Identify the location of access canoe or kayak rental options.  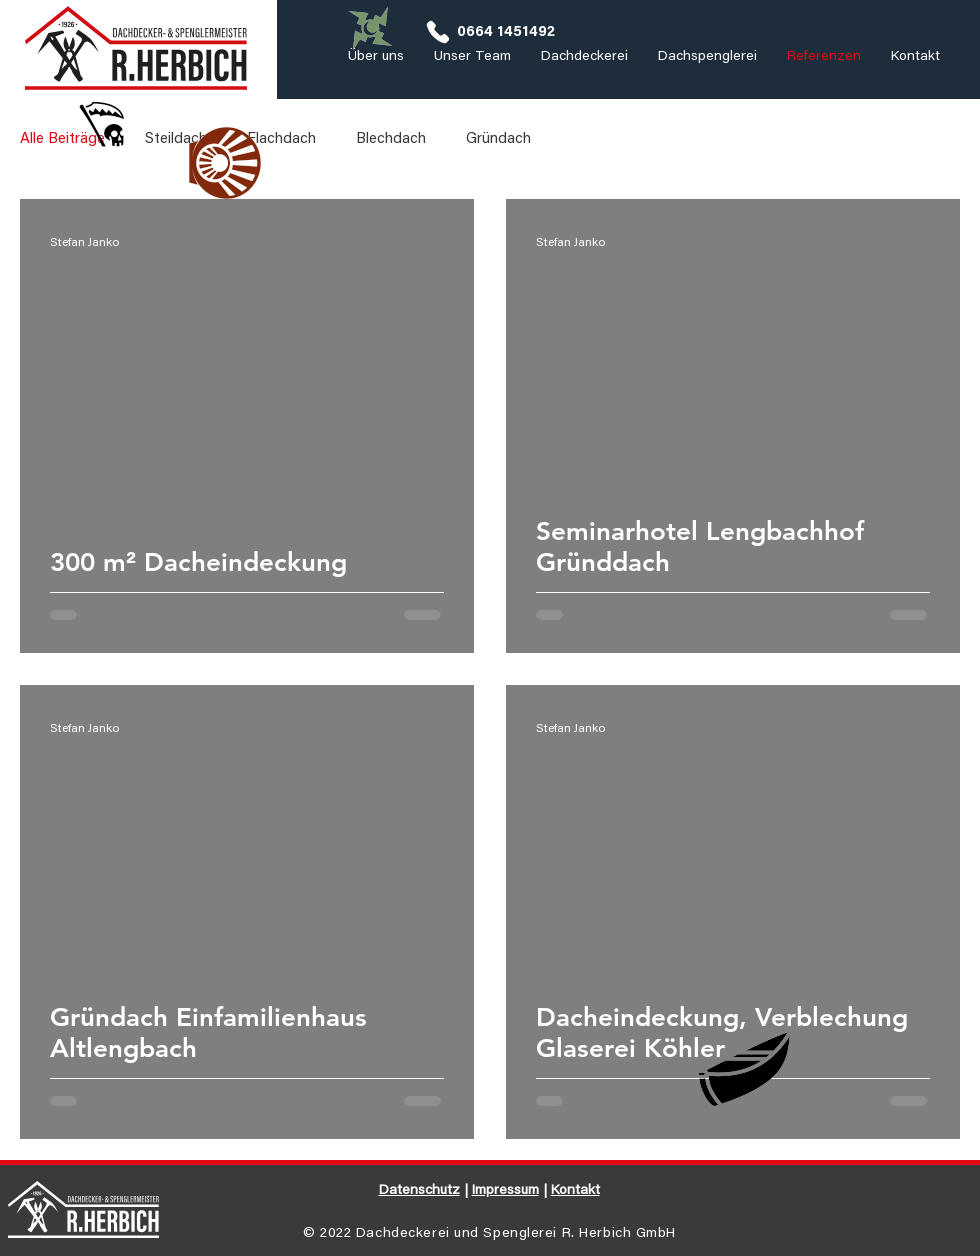
(744, 1069).